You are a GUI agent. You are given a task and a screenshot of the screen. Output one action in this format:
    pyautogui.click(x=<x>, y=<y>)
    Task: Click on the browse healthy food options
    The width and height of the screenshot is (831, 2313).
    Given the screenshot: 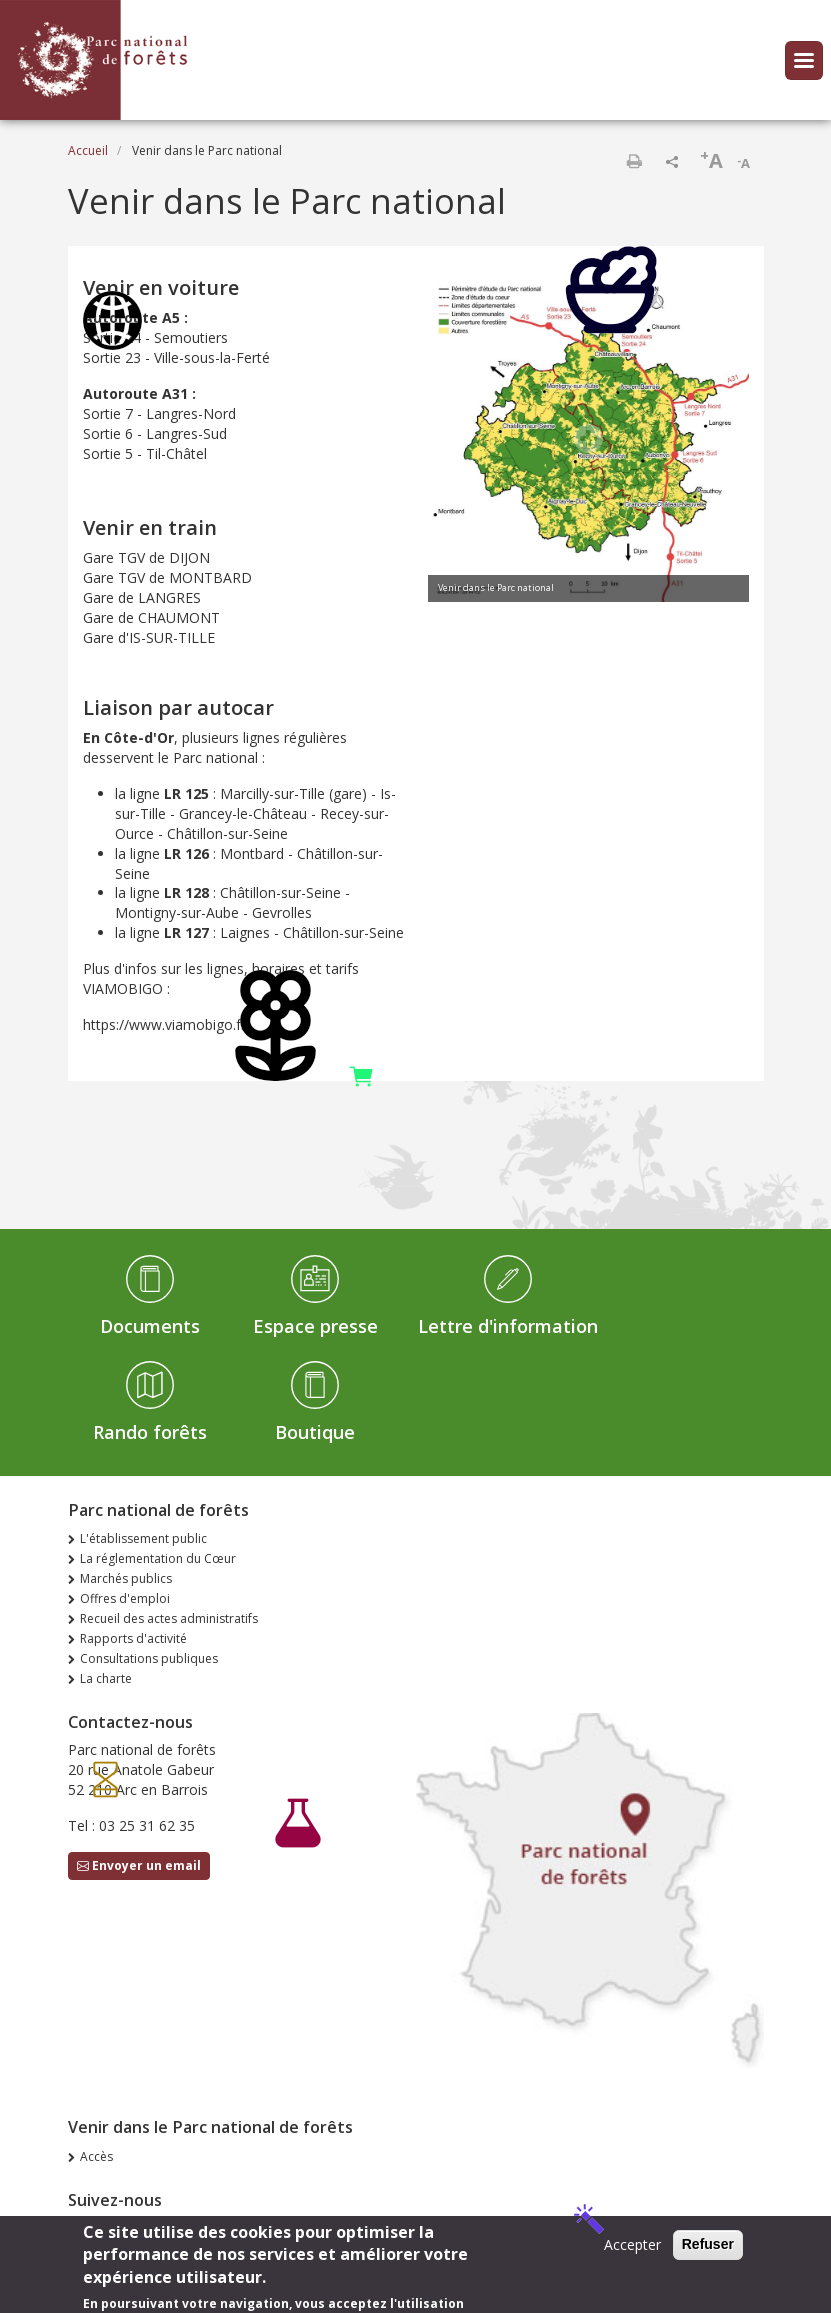 What is the action you would take?
    pyautogui.click(x=610, y=289)
    